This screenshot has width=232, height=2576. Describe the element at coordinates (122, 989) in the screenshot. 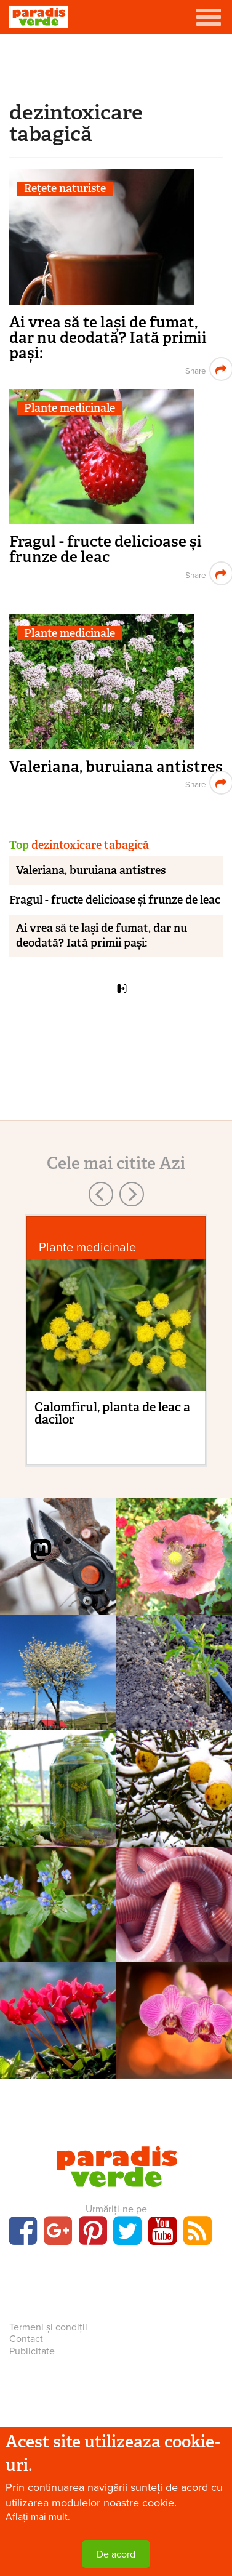

I see `move element to the right` at that location.